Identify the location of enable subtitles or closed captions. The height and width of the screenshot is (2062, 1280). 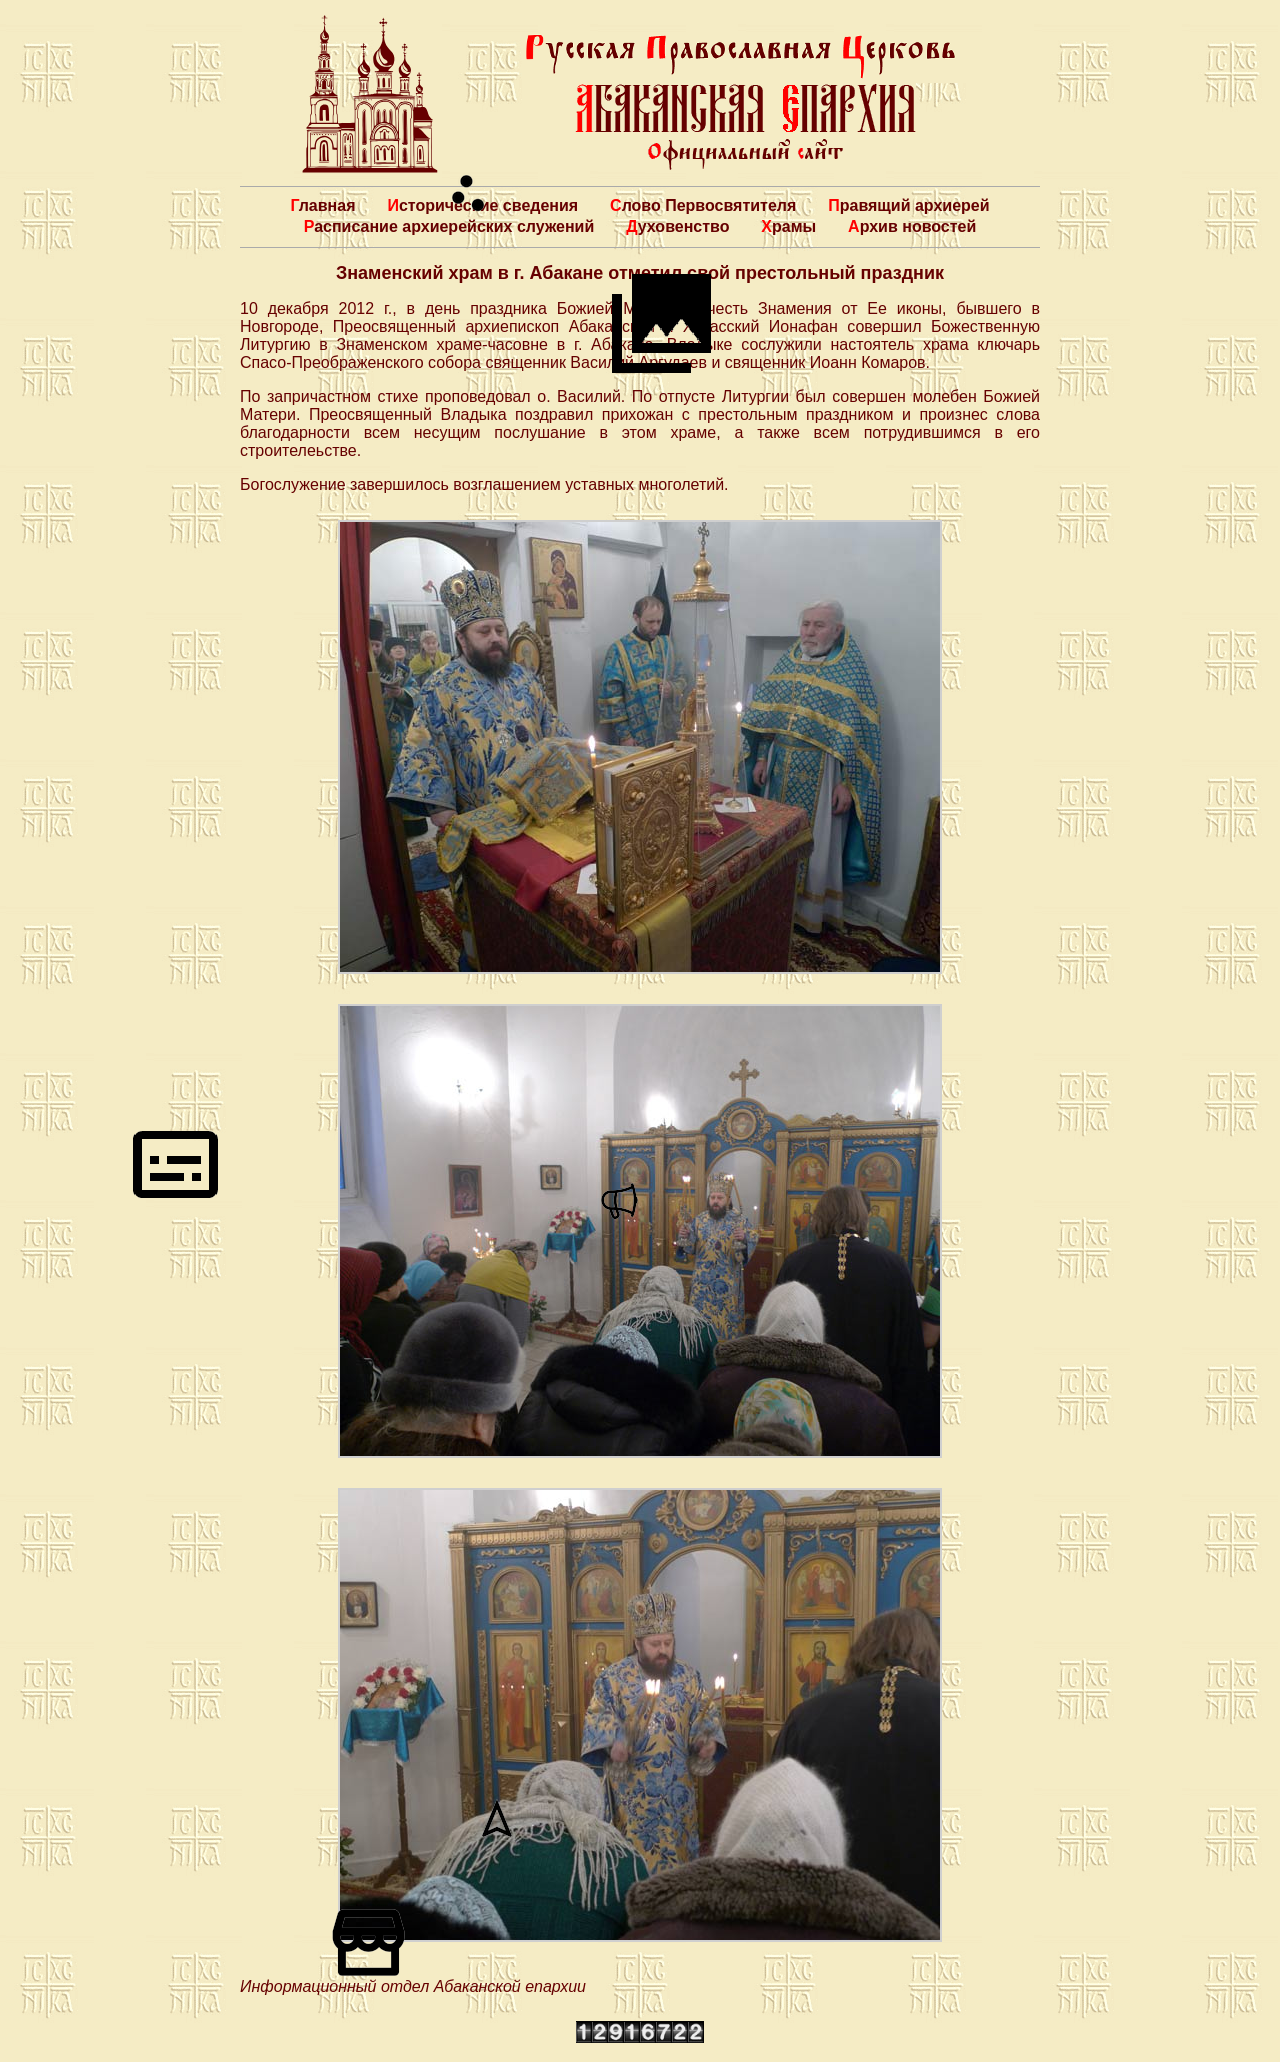
(175, 1164).